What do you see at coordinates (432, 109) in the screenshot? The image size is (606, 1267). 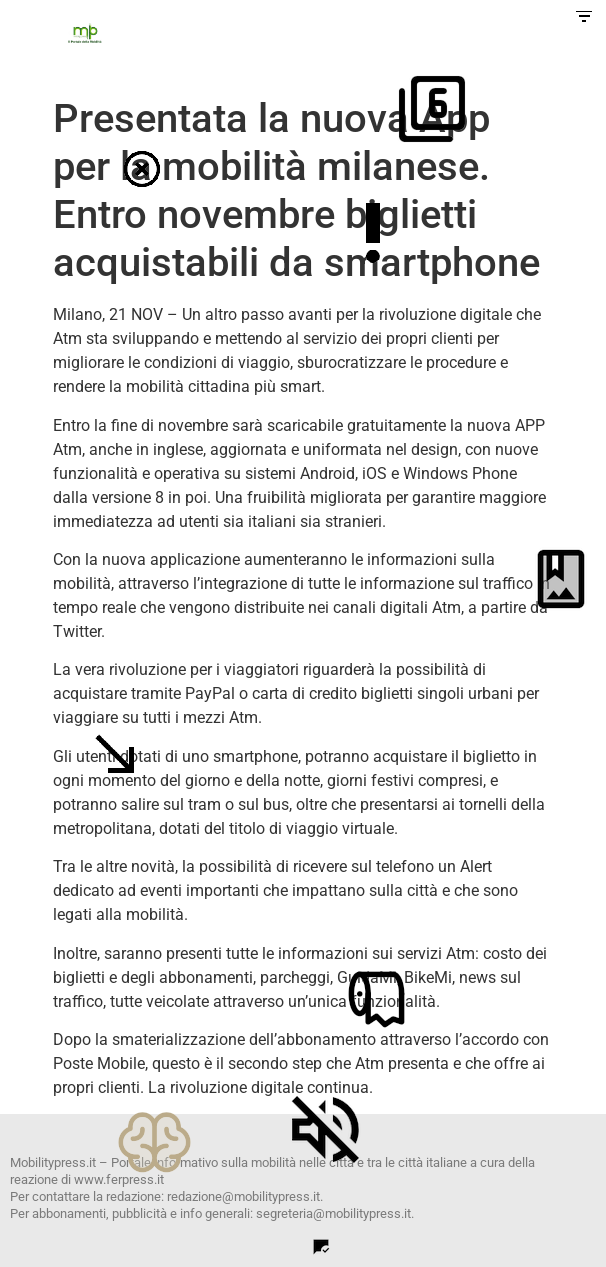 I see `indicates 6 items selected or filtered` at bounding box center [432, 109].